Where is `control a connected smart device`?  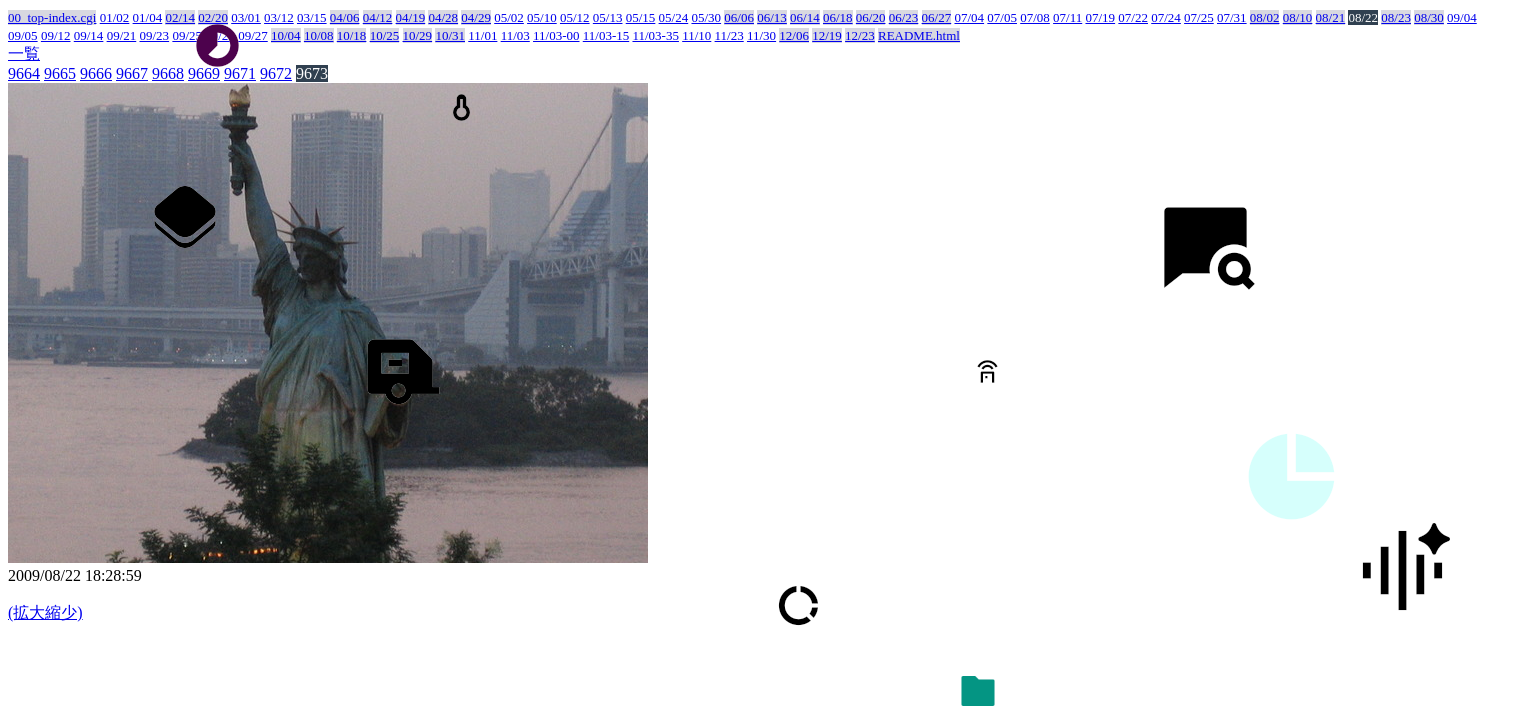 control a connected smart device is located at coordinates (987, 371).